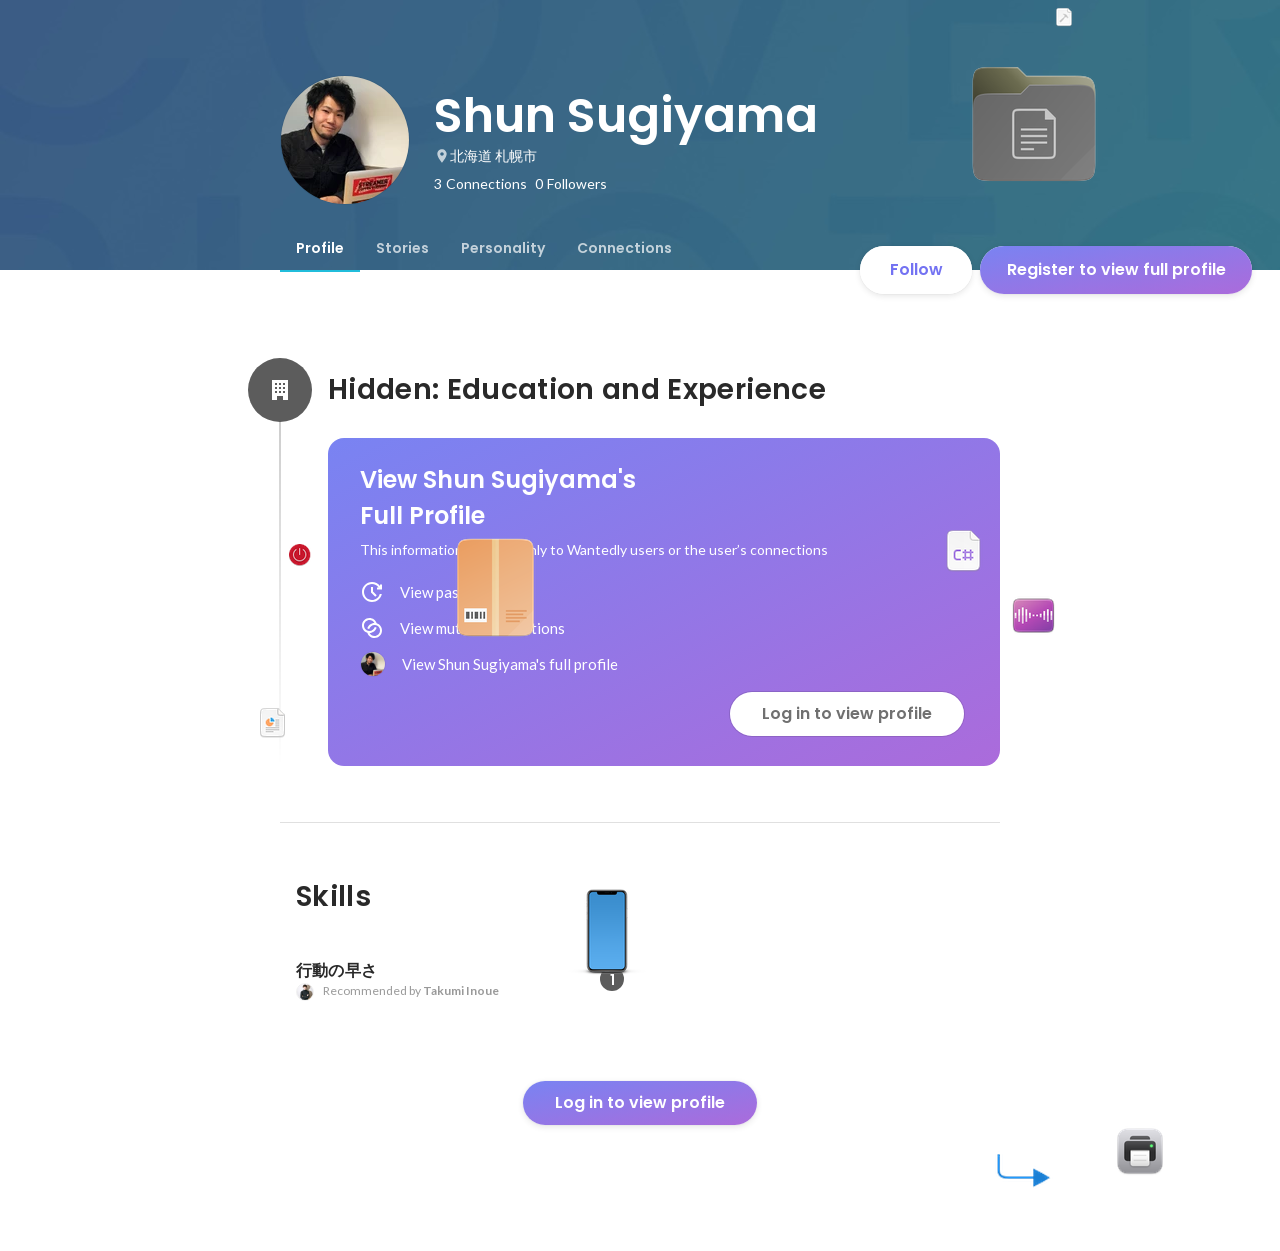  Describe the element at coordinates (963, 550) in the screenshot. I see `a C# source code file` at that location.